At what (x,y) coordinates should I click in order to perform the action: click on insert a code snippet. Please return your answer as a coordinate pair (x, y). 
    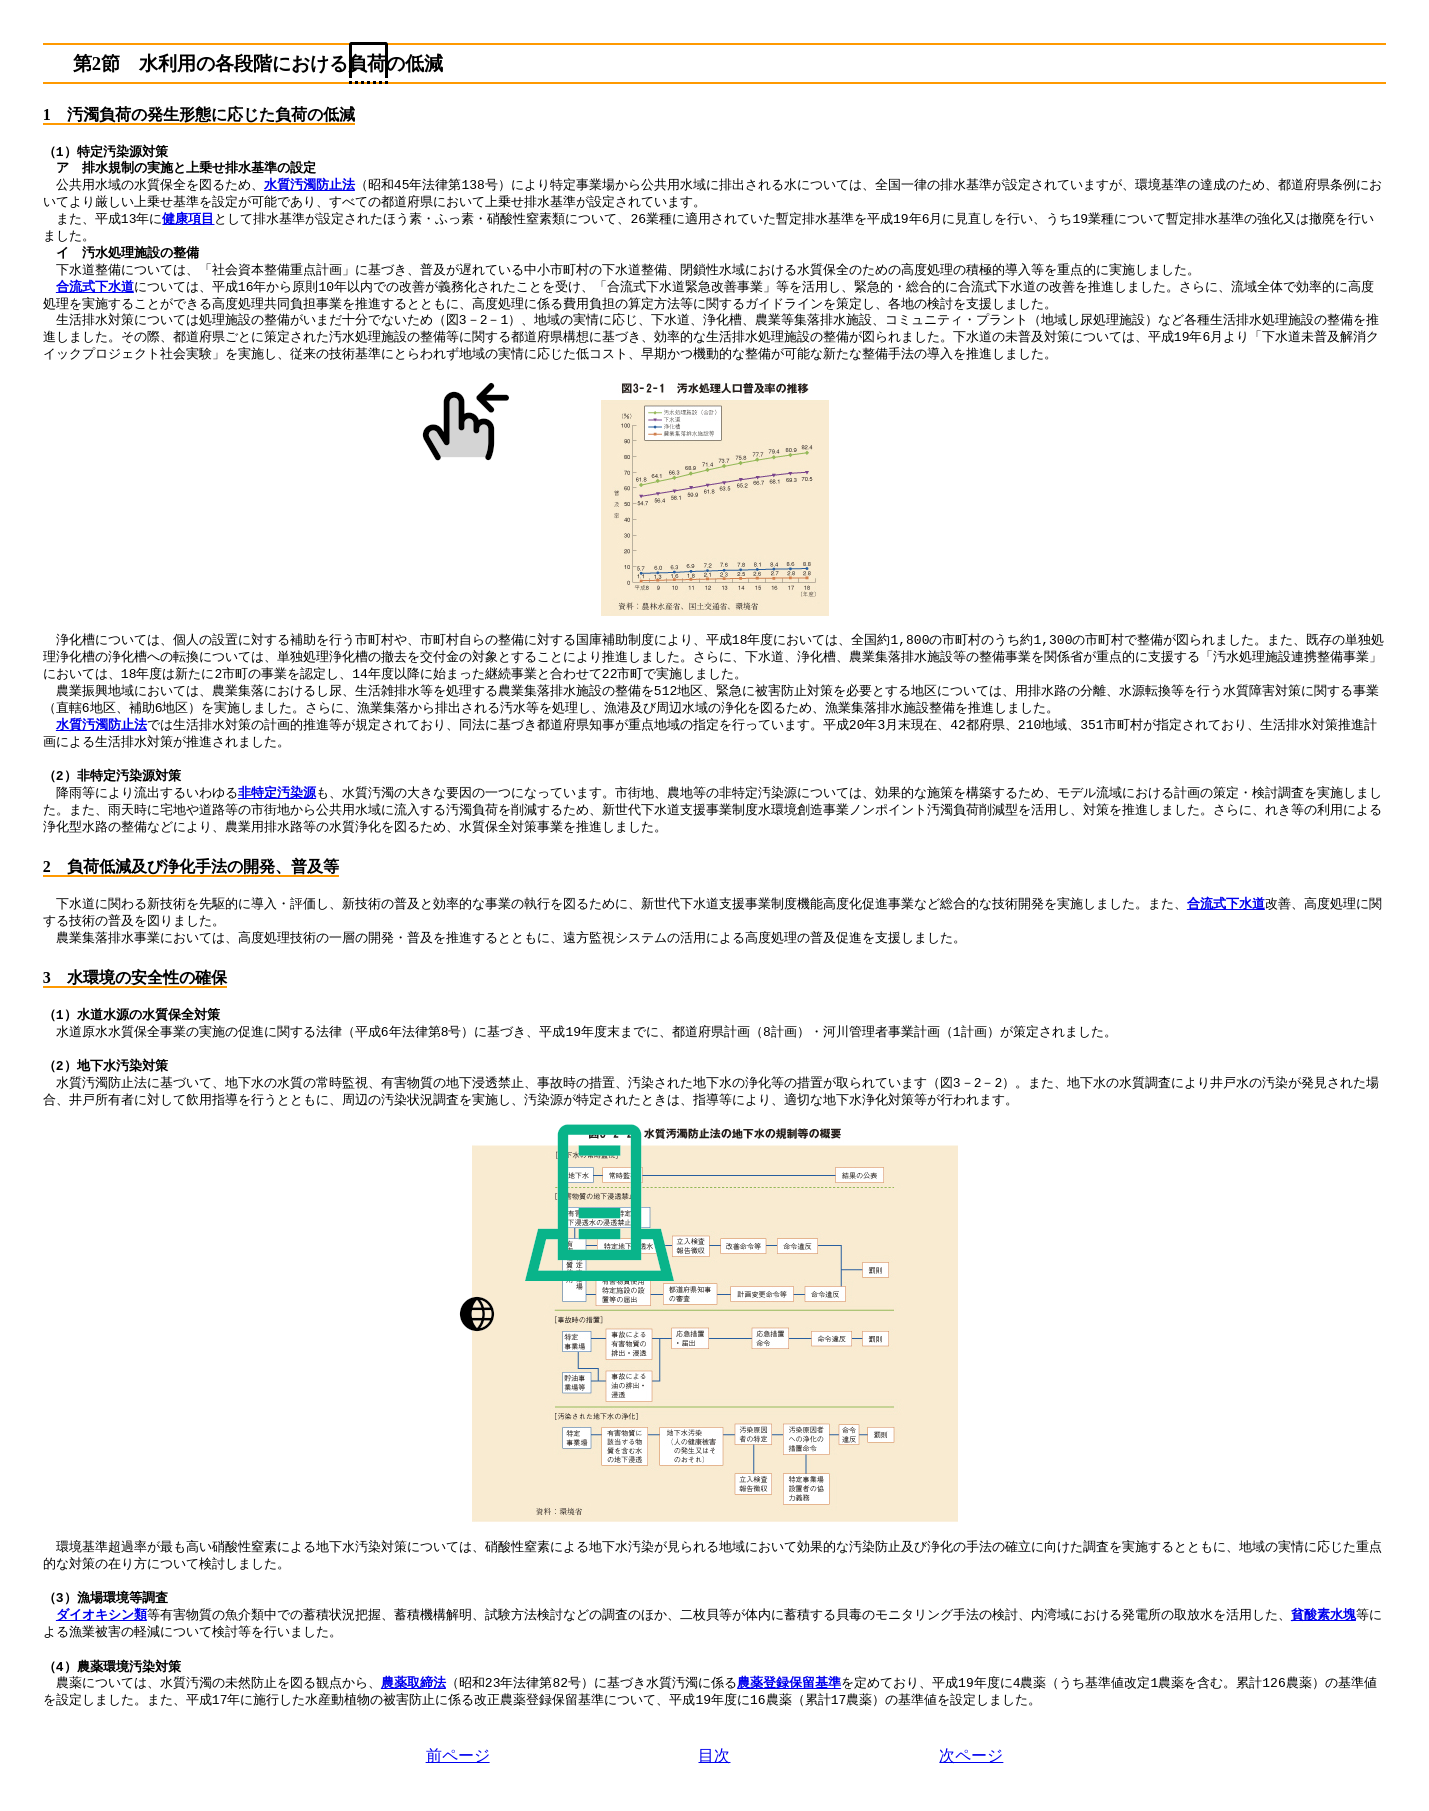
    Looking at the image, I should click on (367, 63).